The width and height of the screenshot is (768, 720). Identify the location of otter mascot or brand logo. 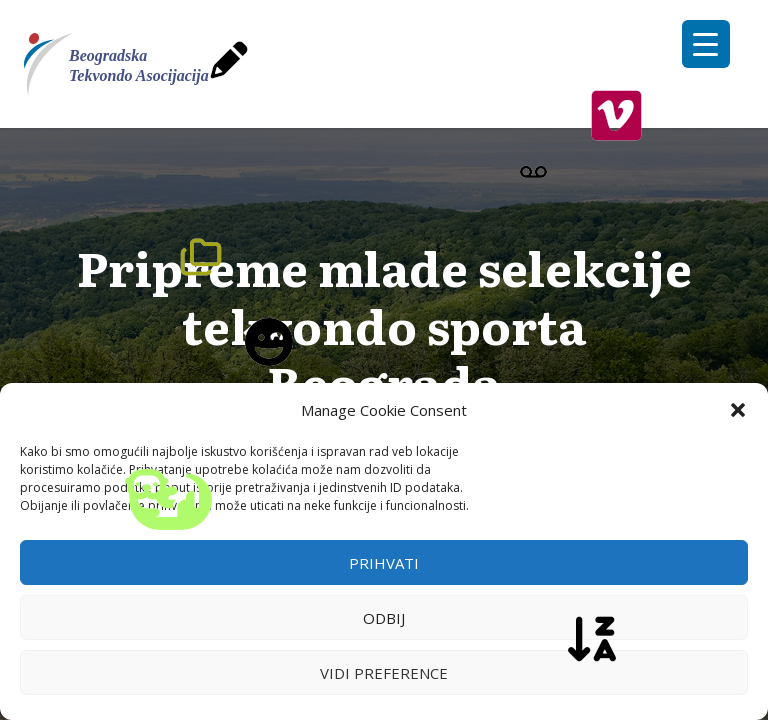
(168, 499).